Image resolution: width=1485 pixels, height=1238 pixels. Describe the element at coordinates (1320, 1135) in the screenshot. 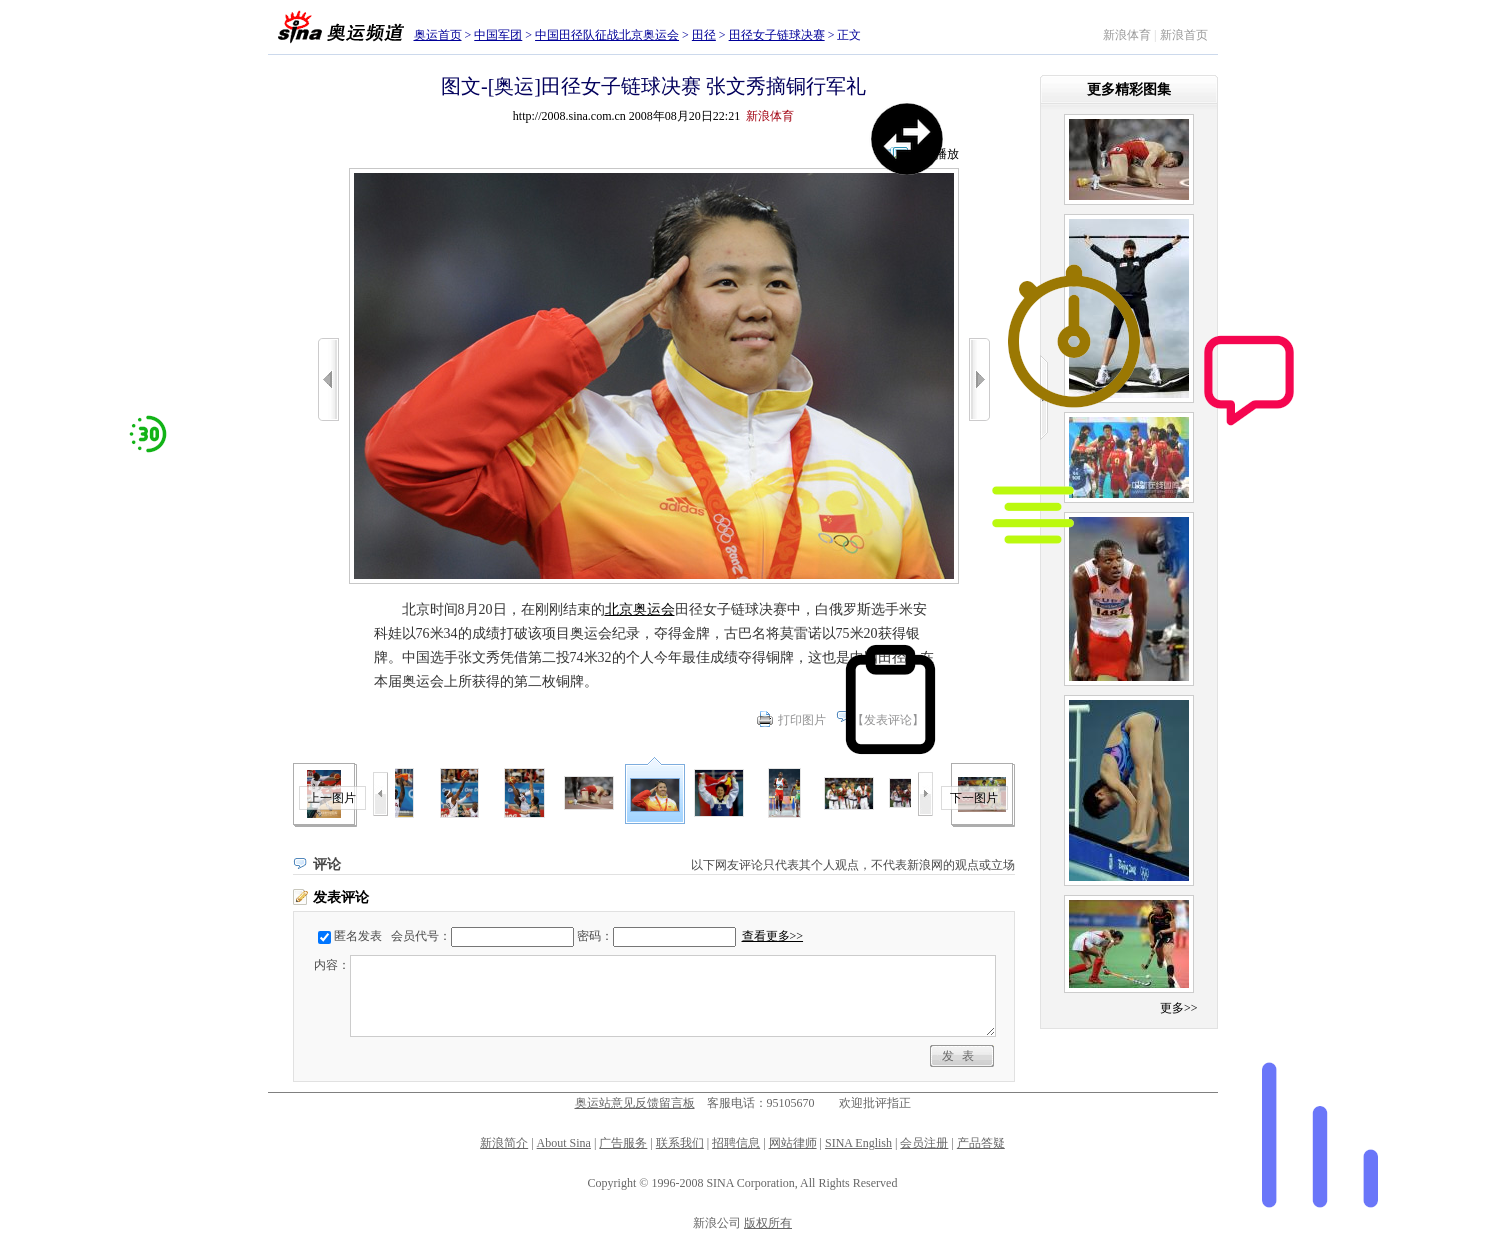

I see `view declining metrics or statistics` at that location.